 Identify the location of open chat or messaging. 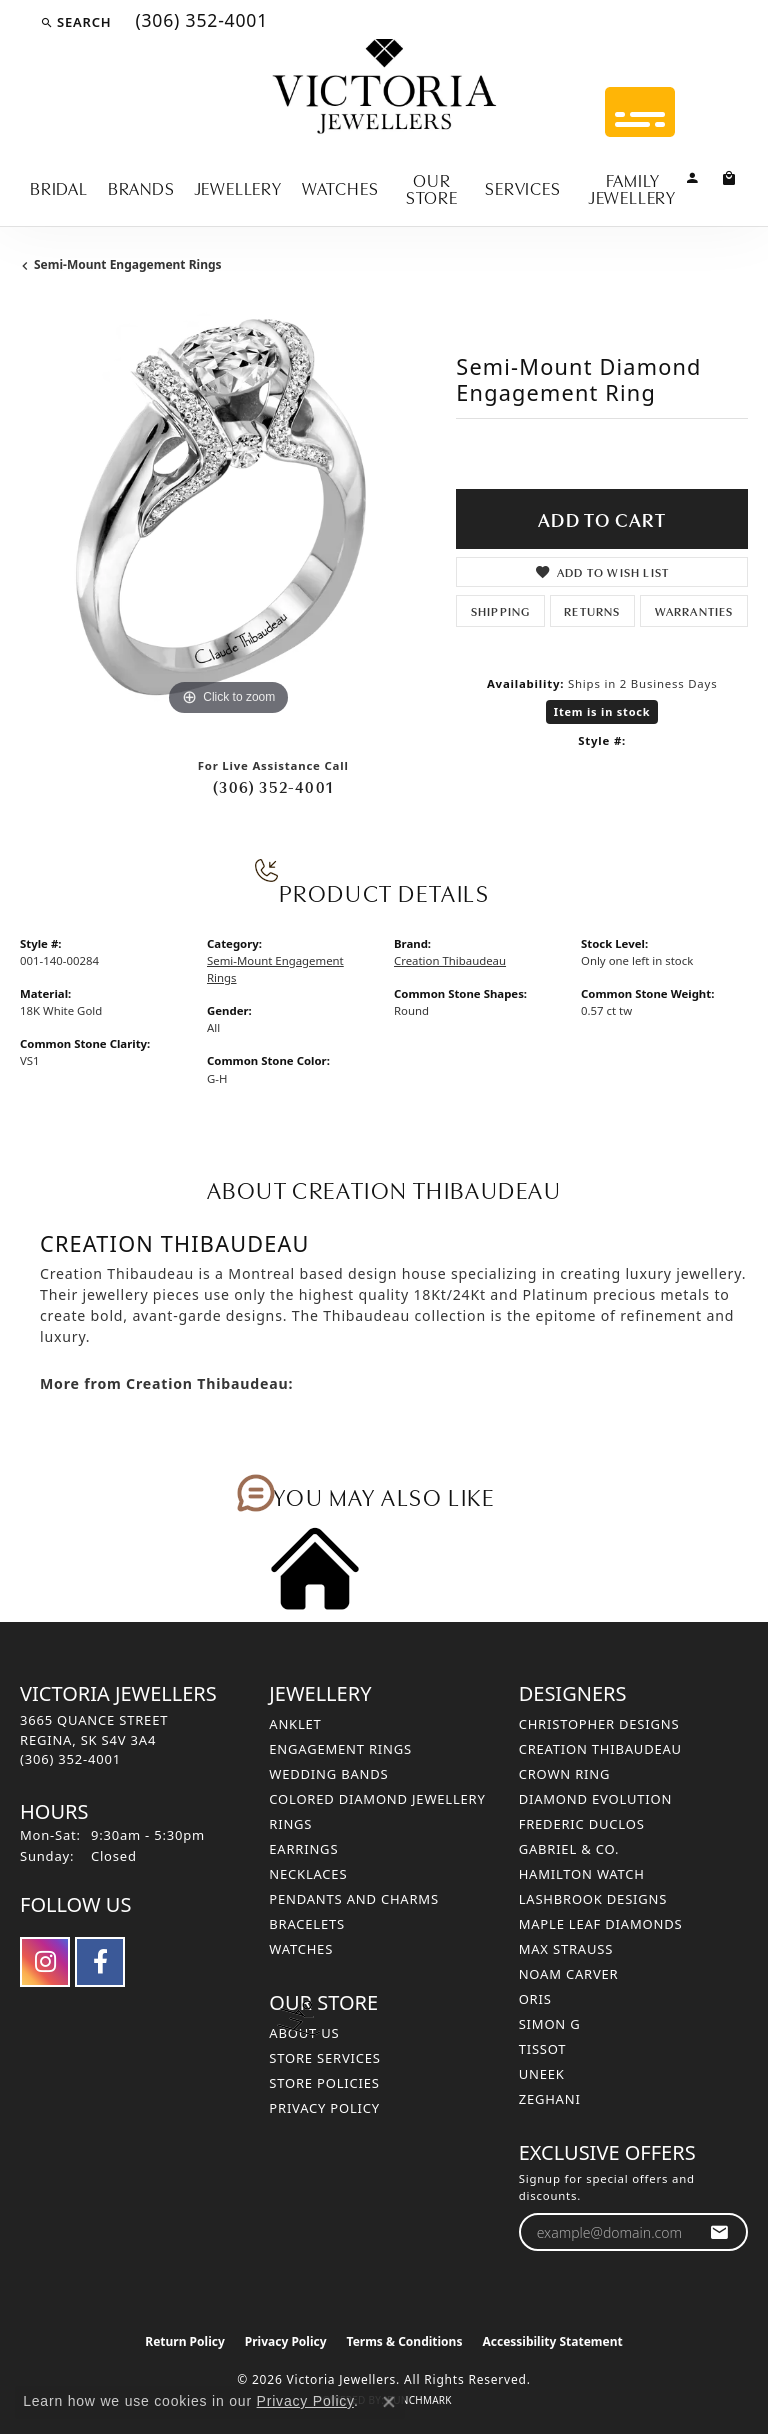
(256, 1493).